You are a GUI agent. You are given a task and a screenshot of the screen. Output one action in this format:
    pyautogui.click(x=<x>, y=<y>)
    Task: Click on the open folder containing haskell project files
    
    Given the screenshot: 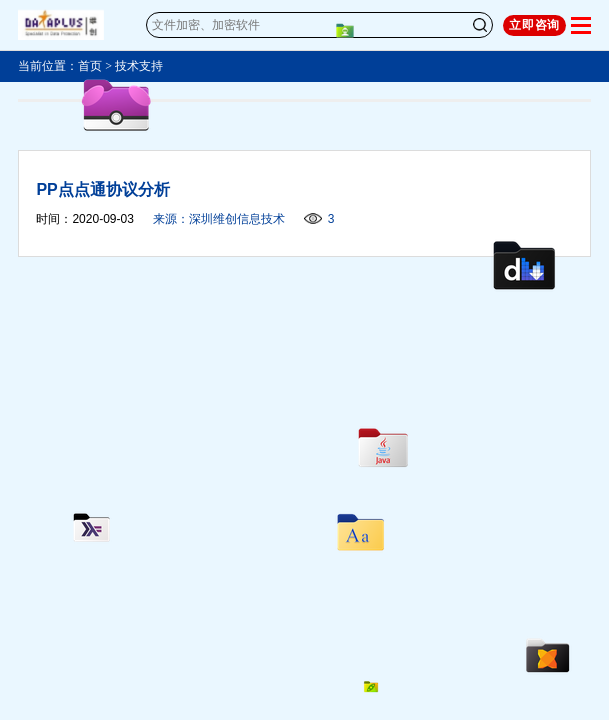 What is the action you would take?
    pyautogui.click(x=91, y=528)
    